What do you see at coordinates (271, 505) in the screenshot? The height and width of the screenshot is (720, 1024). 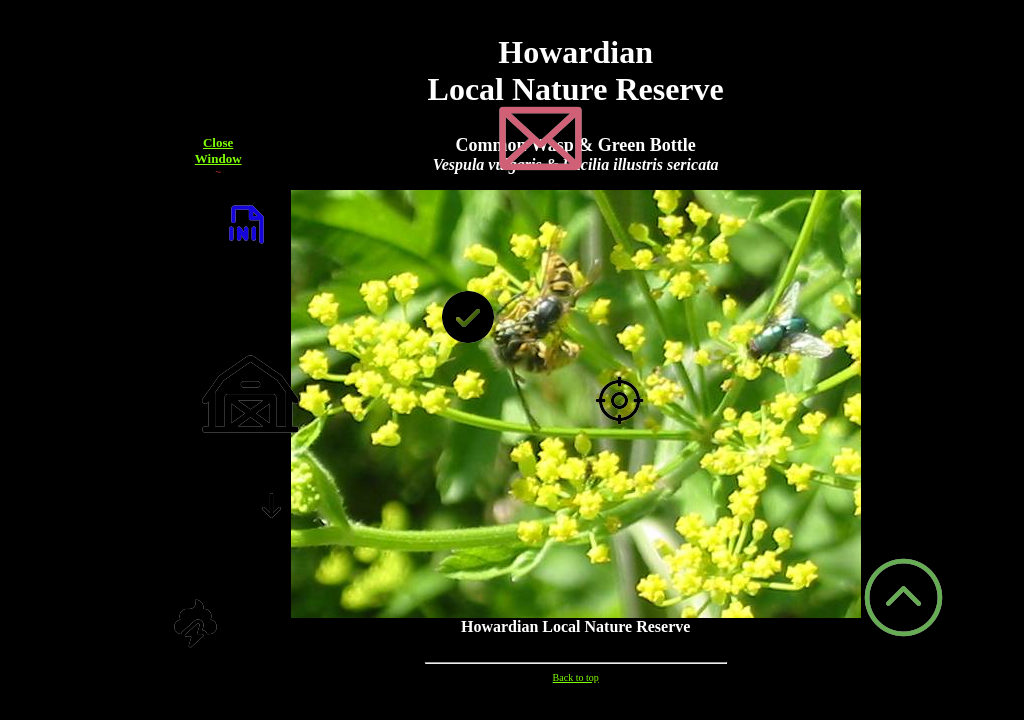 I see `scroll down or view more content` at bounding box center [271, 505].